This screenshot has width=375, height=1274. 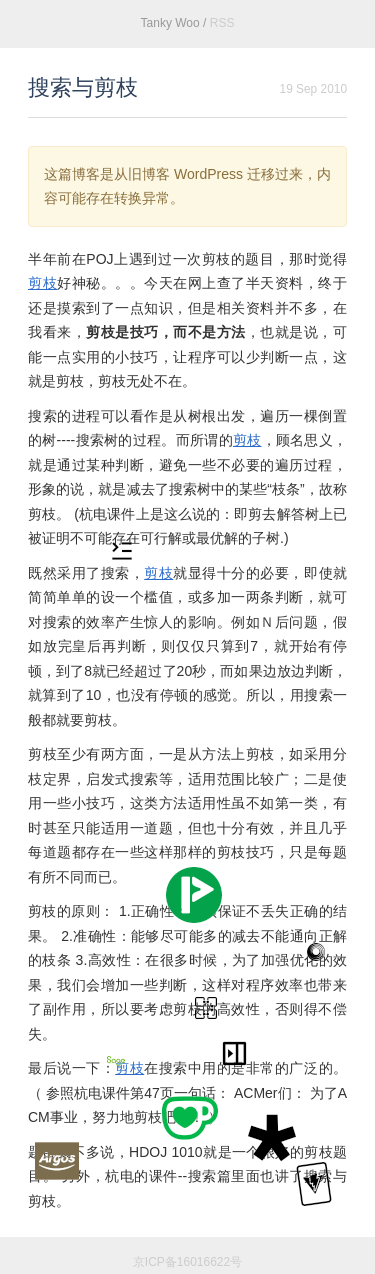 What do you see at coordinates (316, 952) in the screenshot?
I see `open the Loop app` at bounding box center [316, 952].